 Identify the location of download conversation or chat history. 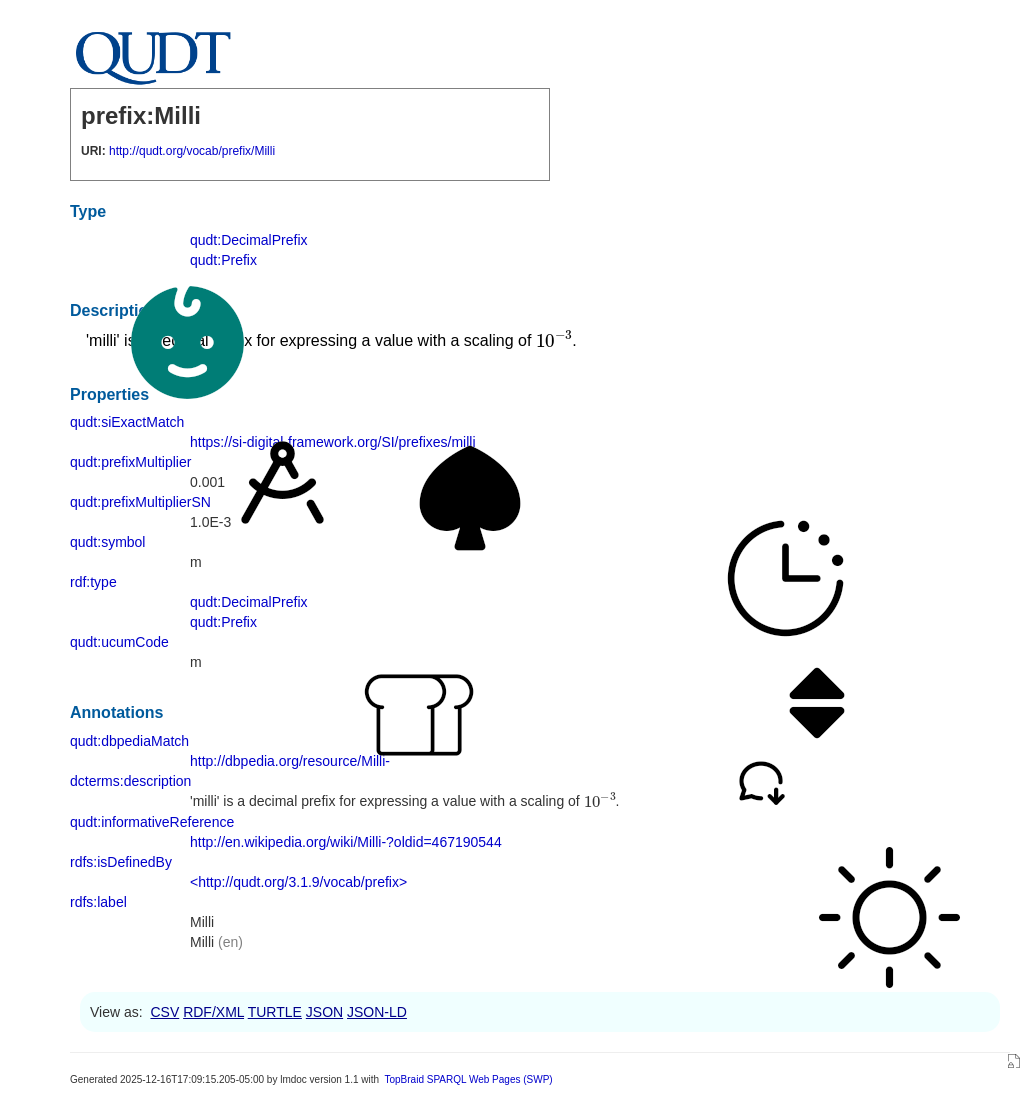
(761, 781).